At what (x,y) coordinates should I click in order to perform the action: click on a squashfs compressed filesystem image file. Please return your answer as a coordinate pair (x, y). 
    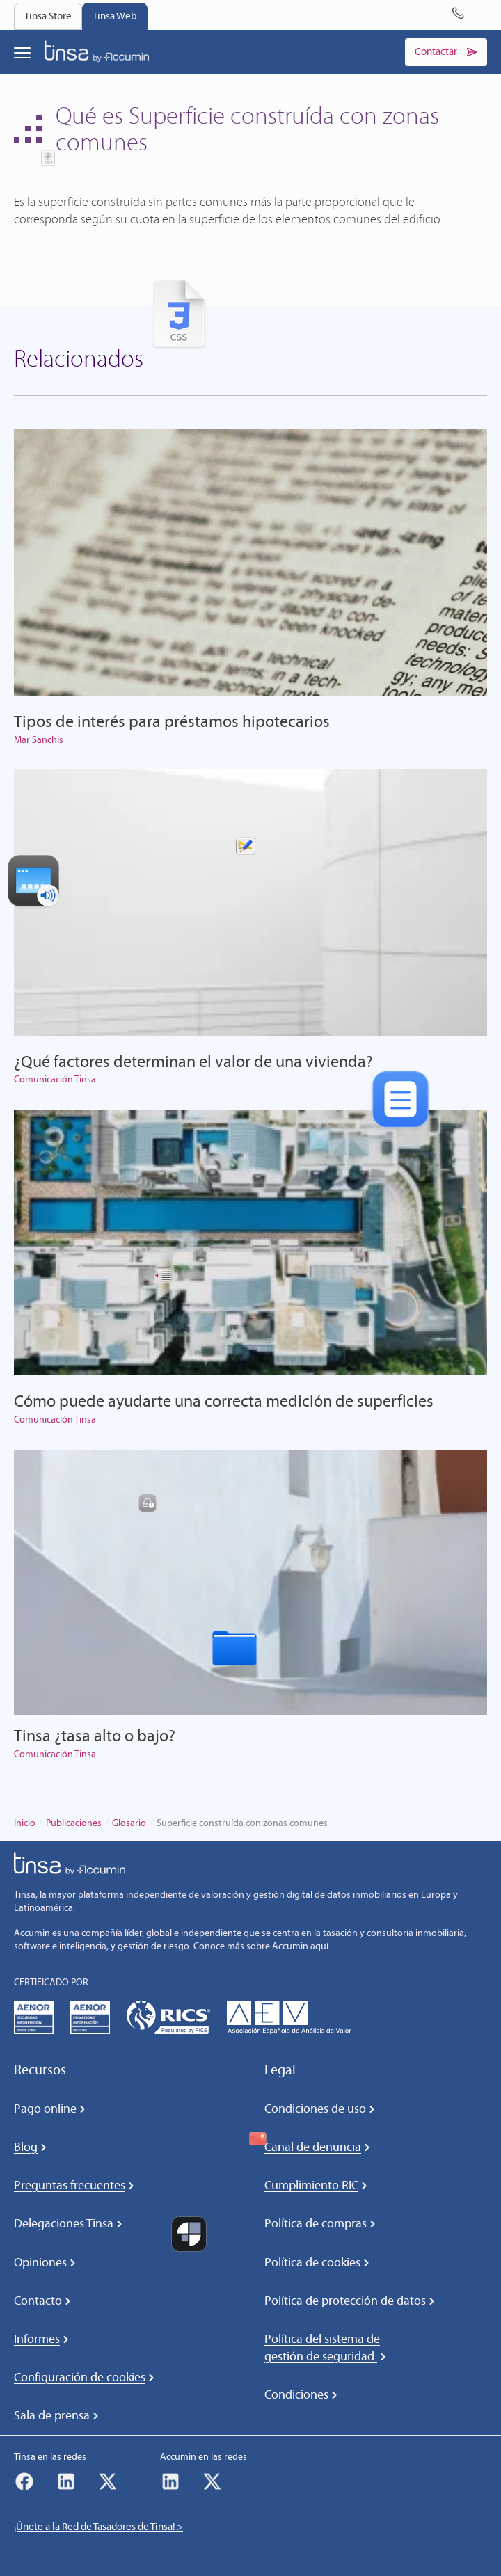
    Looking at the image, I should click on (48, 158).